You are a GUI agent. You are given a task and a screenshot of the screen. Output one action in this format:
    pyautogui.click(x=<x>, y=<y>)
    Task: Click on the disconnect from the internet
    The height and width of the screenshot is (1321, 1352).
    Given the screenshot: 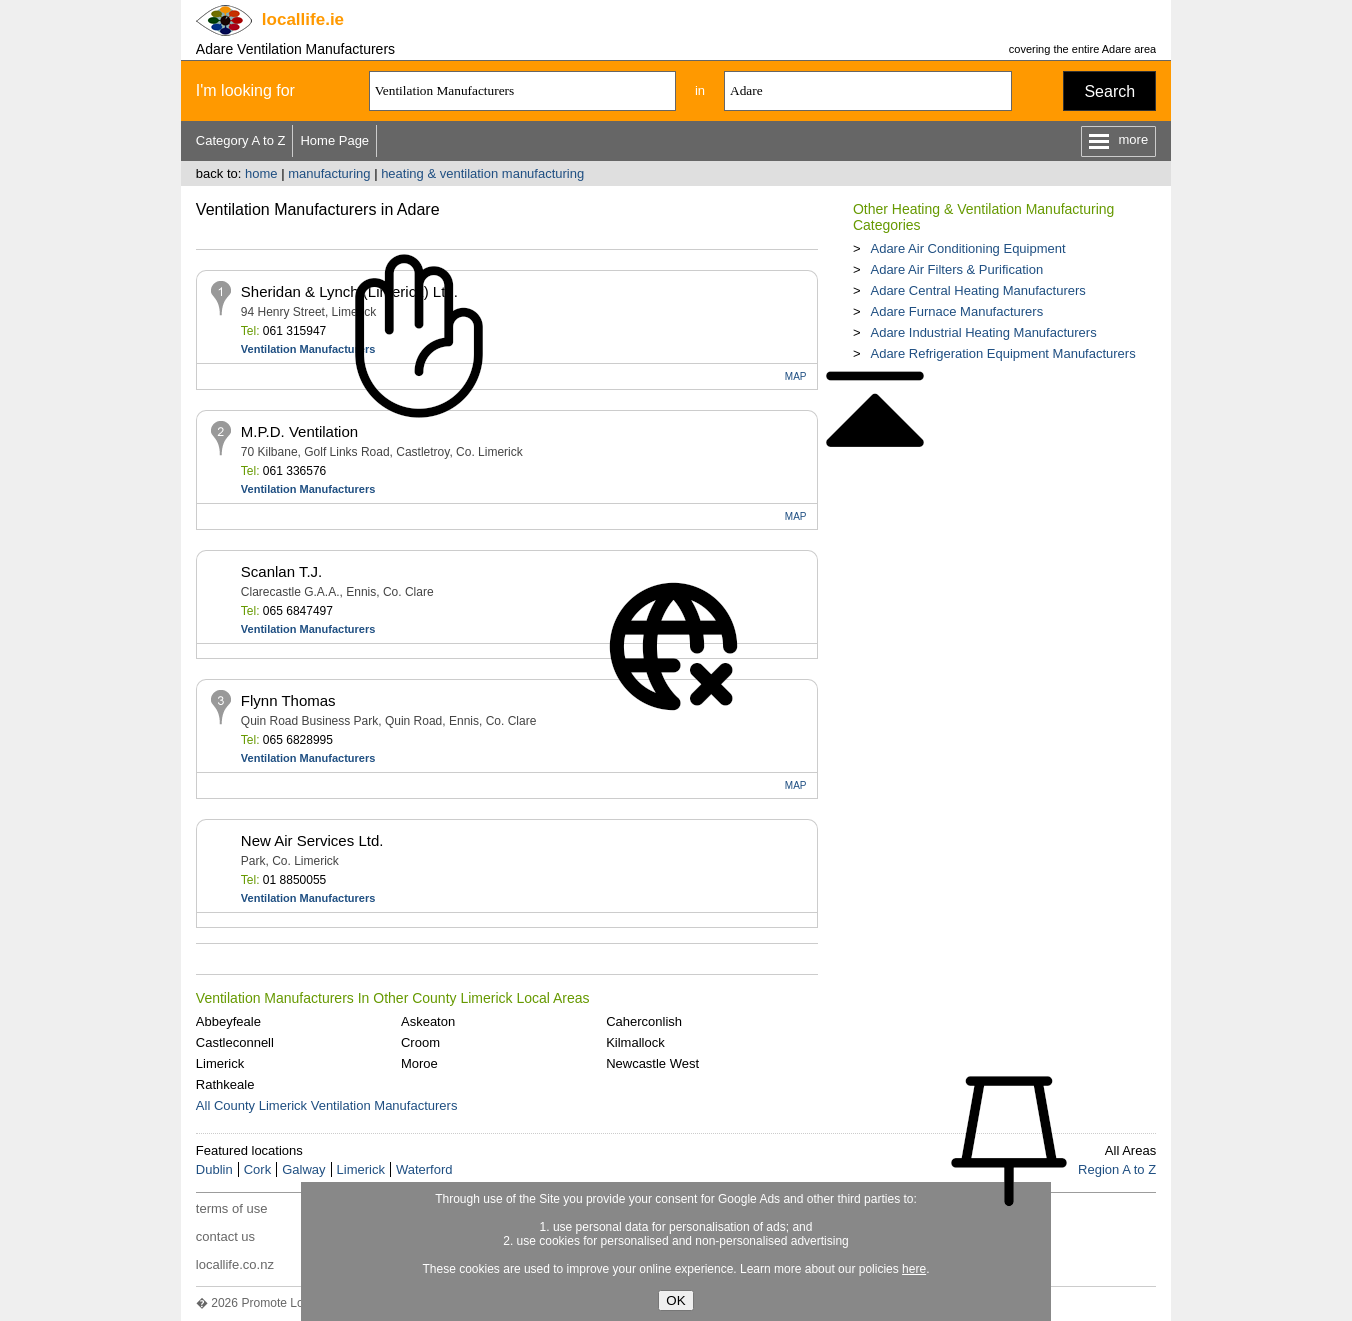 What is the action you would take?
    pyautogui.click(x=673, y=646)
    